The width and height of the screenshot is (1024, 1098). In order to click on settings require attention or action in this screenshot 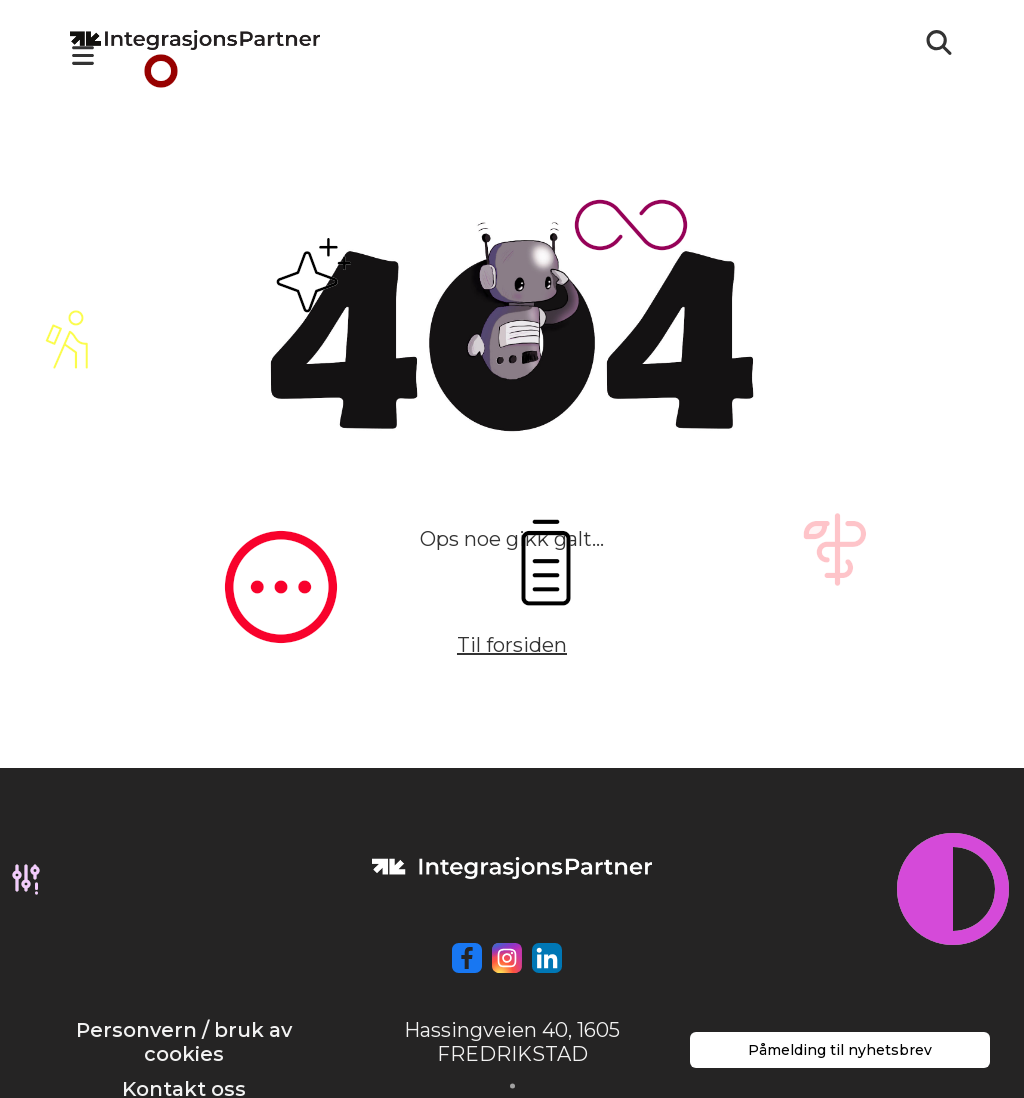, I will do `click(26, 878)`.